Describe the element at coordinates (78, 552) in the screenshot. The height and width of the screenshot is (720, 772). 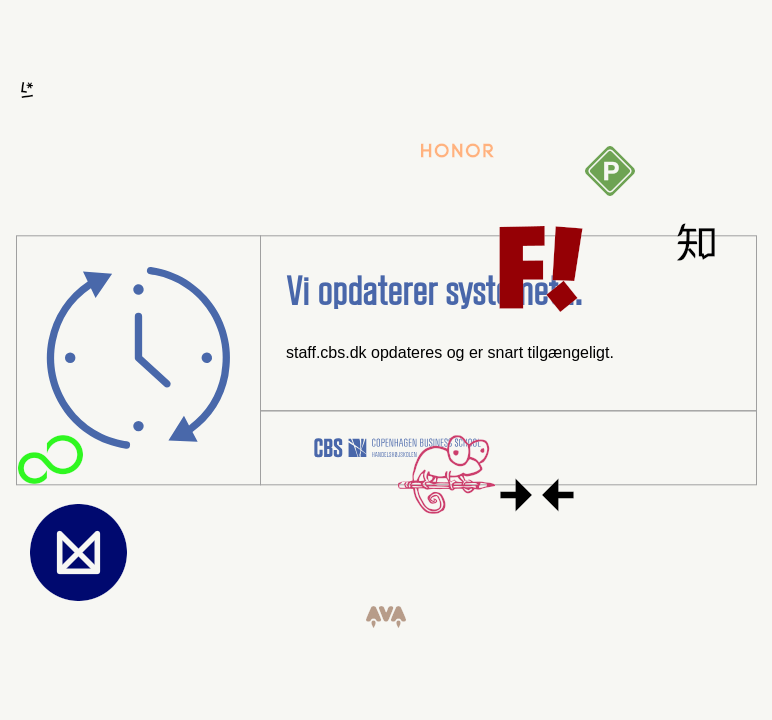
I see `open milanote app` at that location.